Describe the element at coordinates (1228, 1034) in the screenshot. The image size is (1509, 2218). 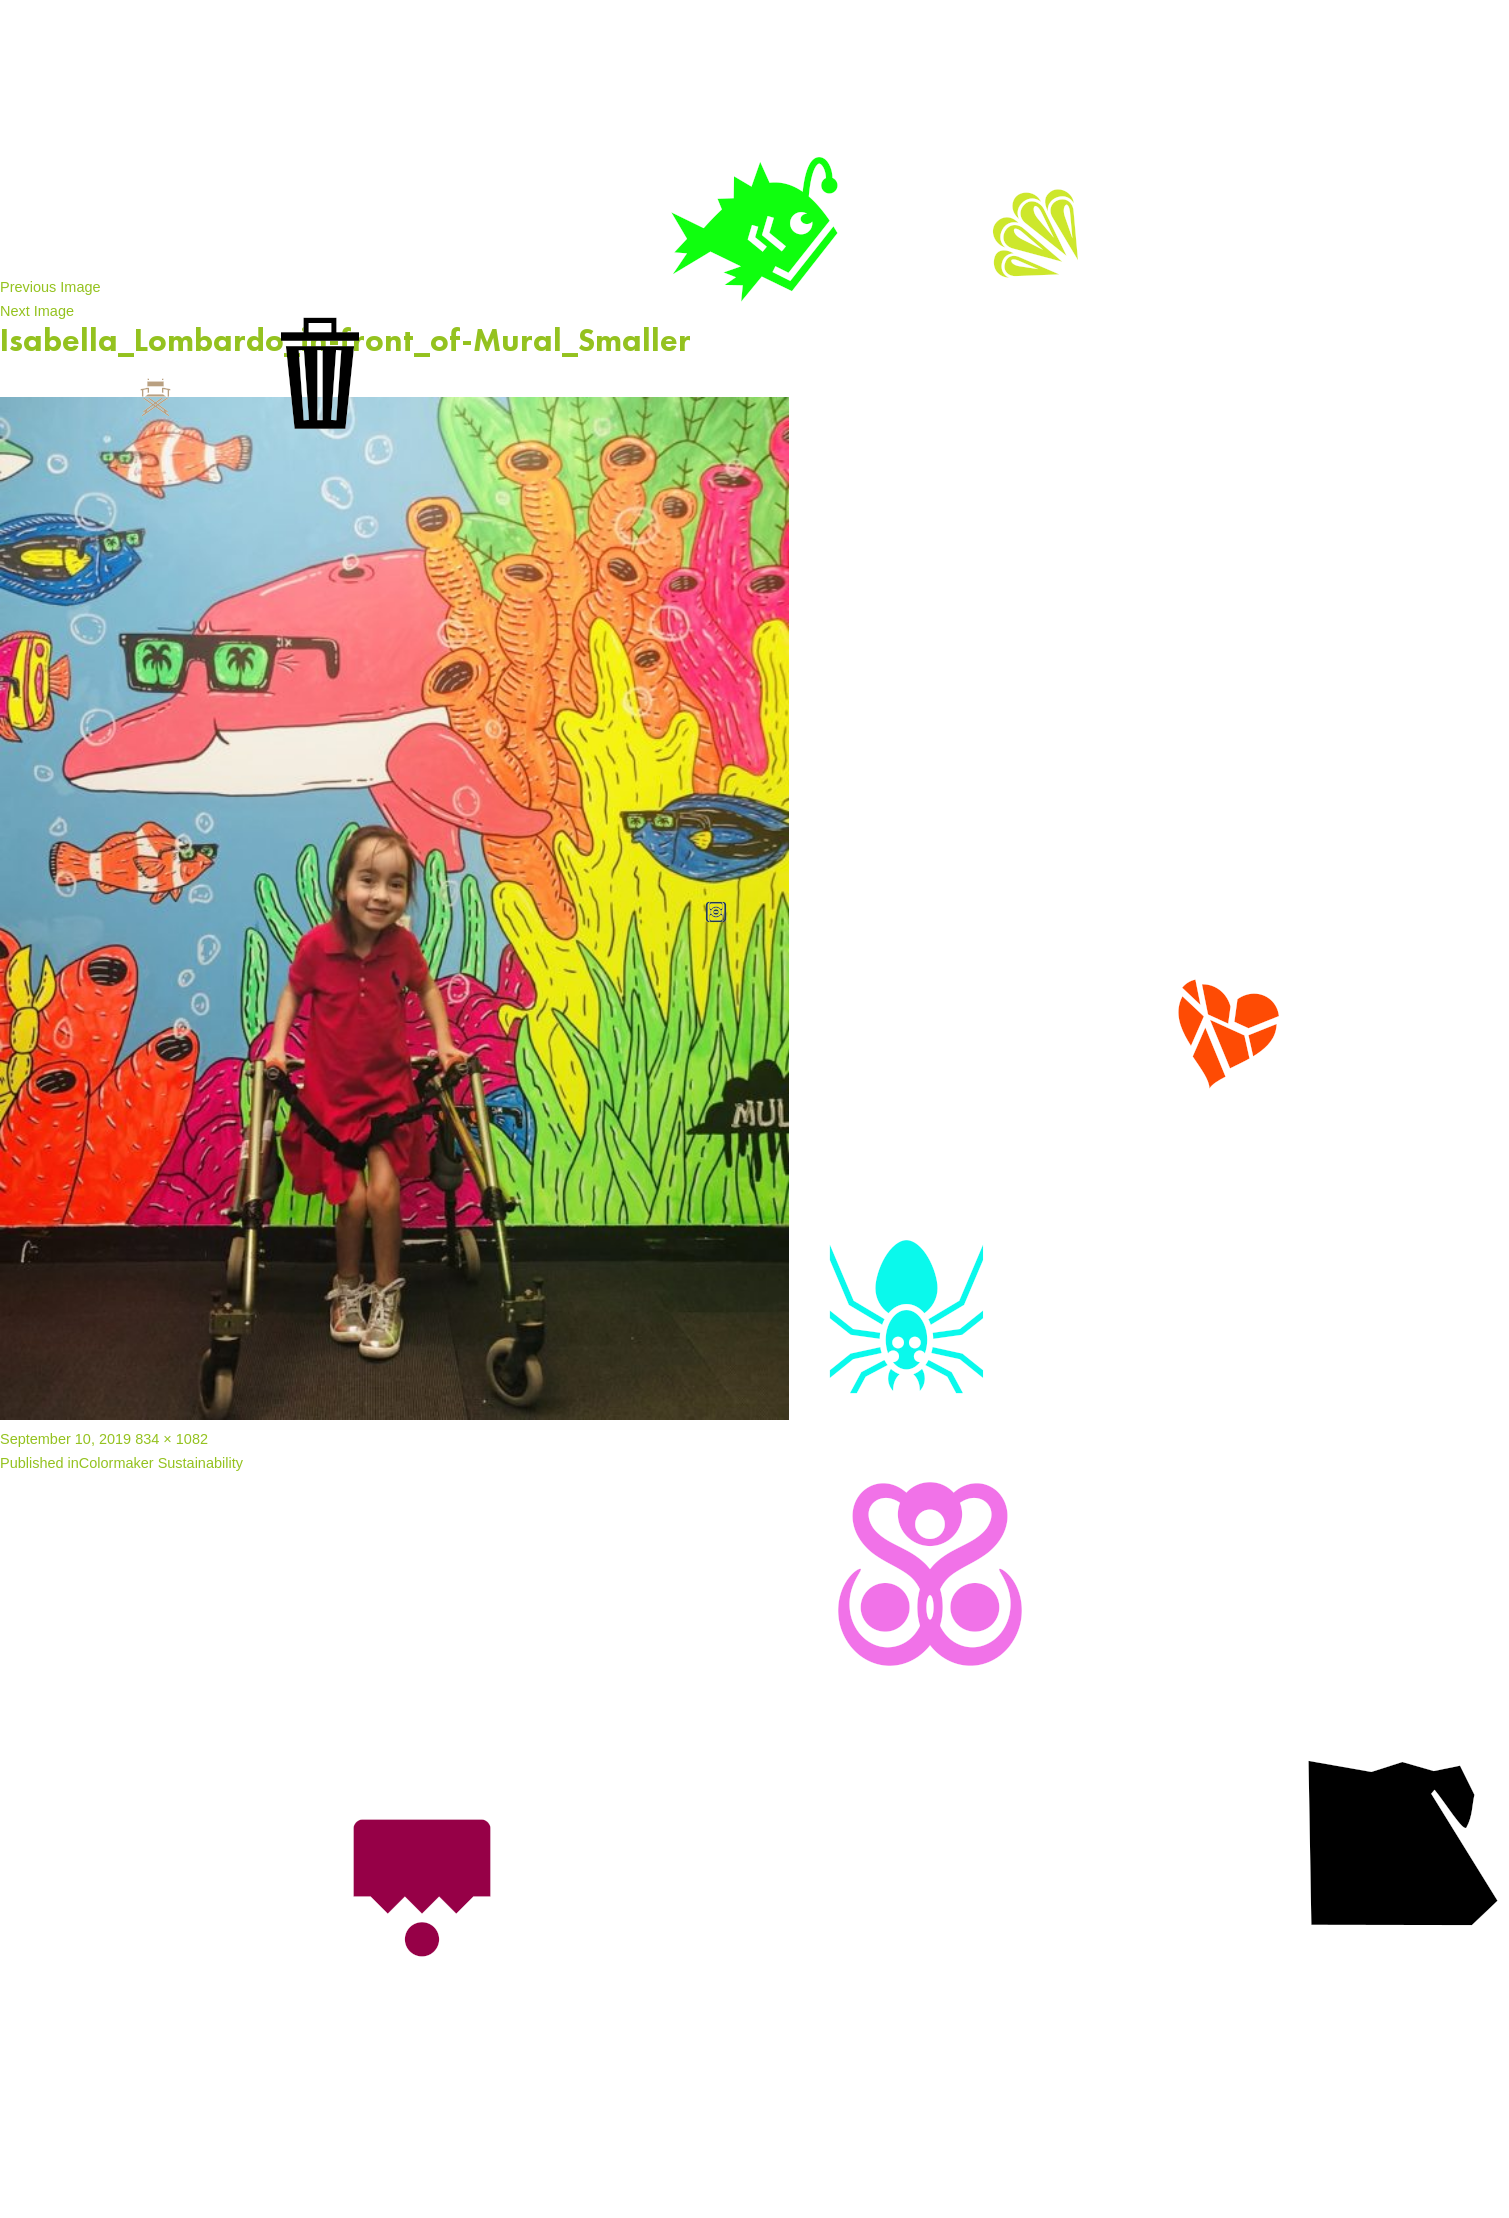
I see `indicates a broken heart or heartbreak status` at that location.